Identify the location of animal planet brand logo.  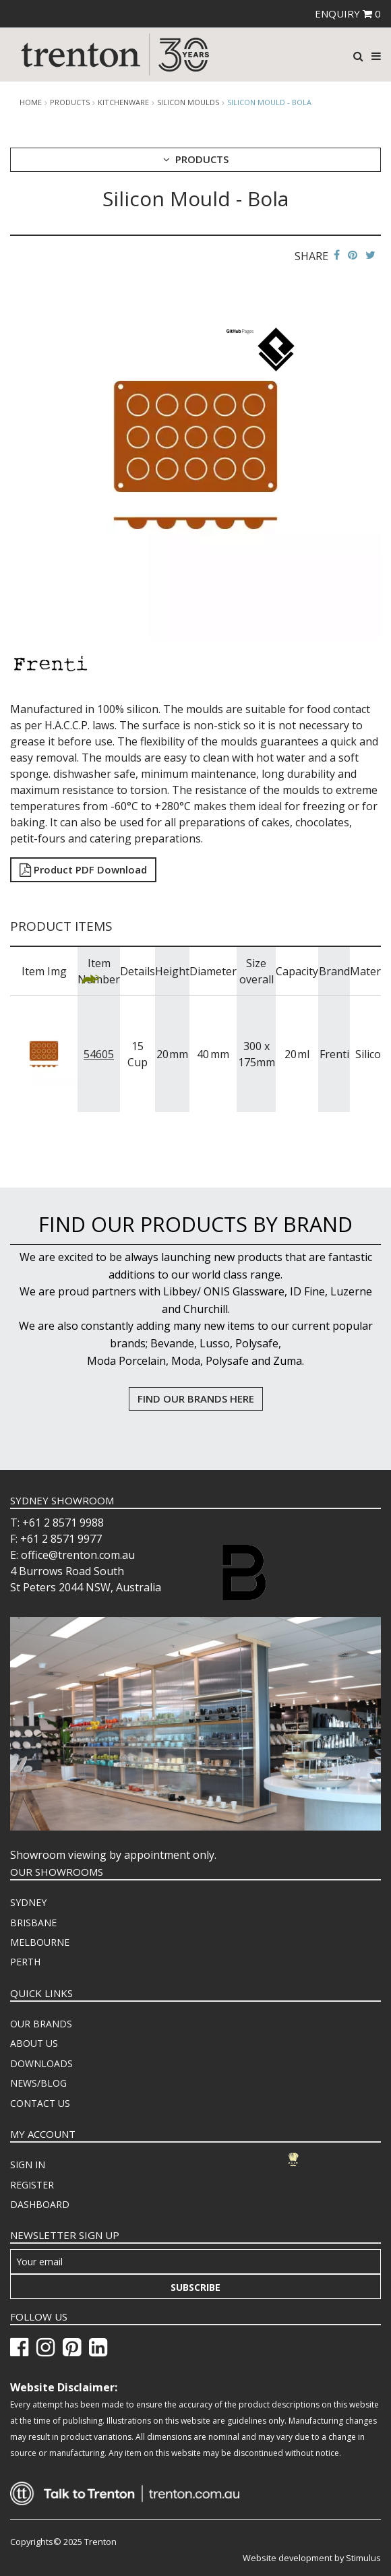
(90, 979).